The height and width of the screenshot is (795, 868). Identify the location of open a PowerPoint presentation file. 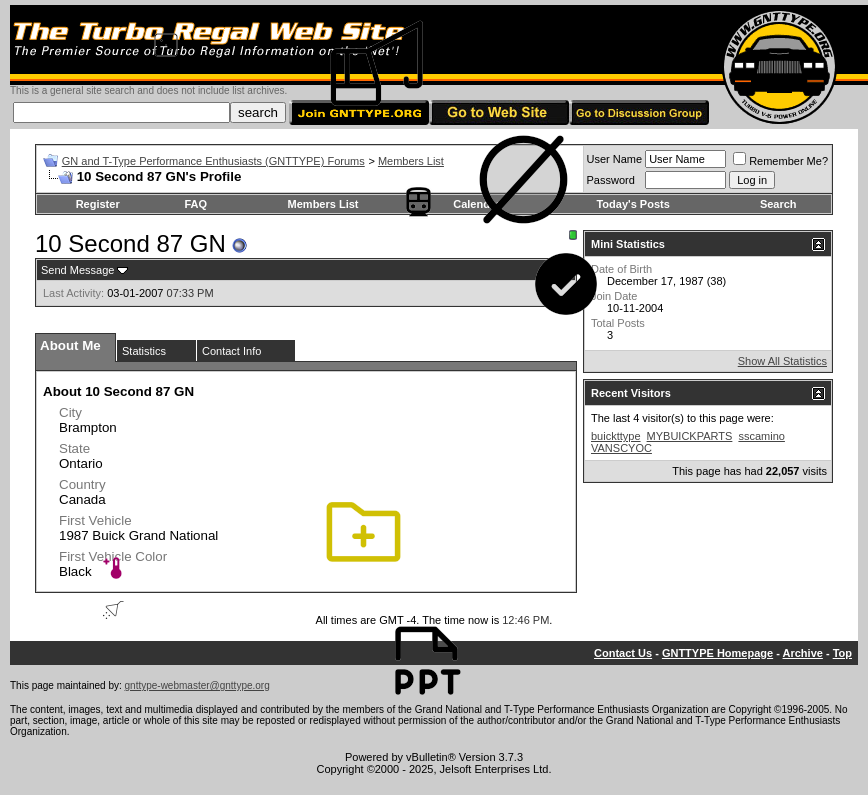
(426, 663).